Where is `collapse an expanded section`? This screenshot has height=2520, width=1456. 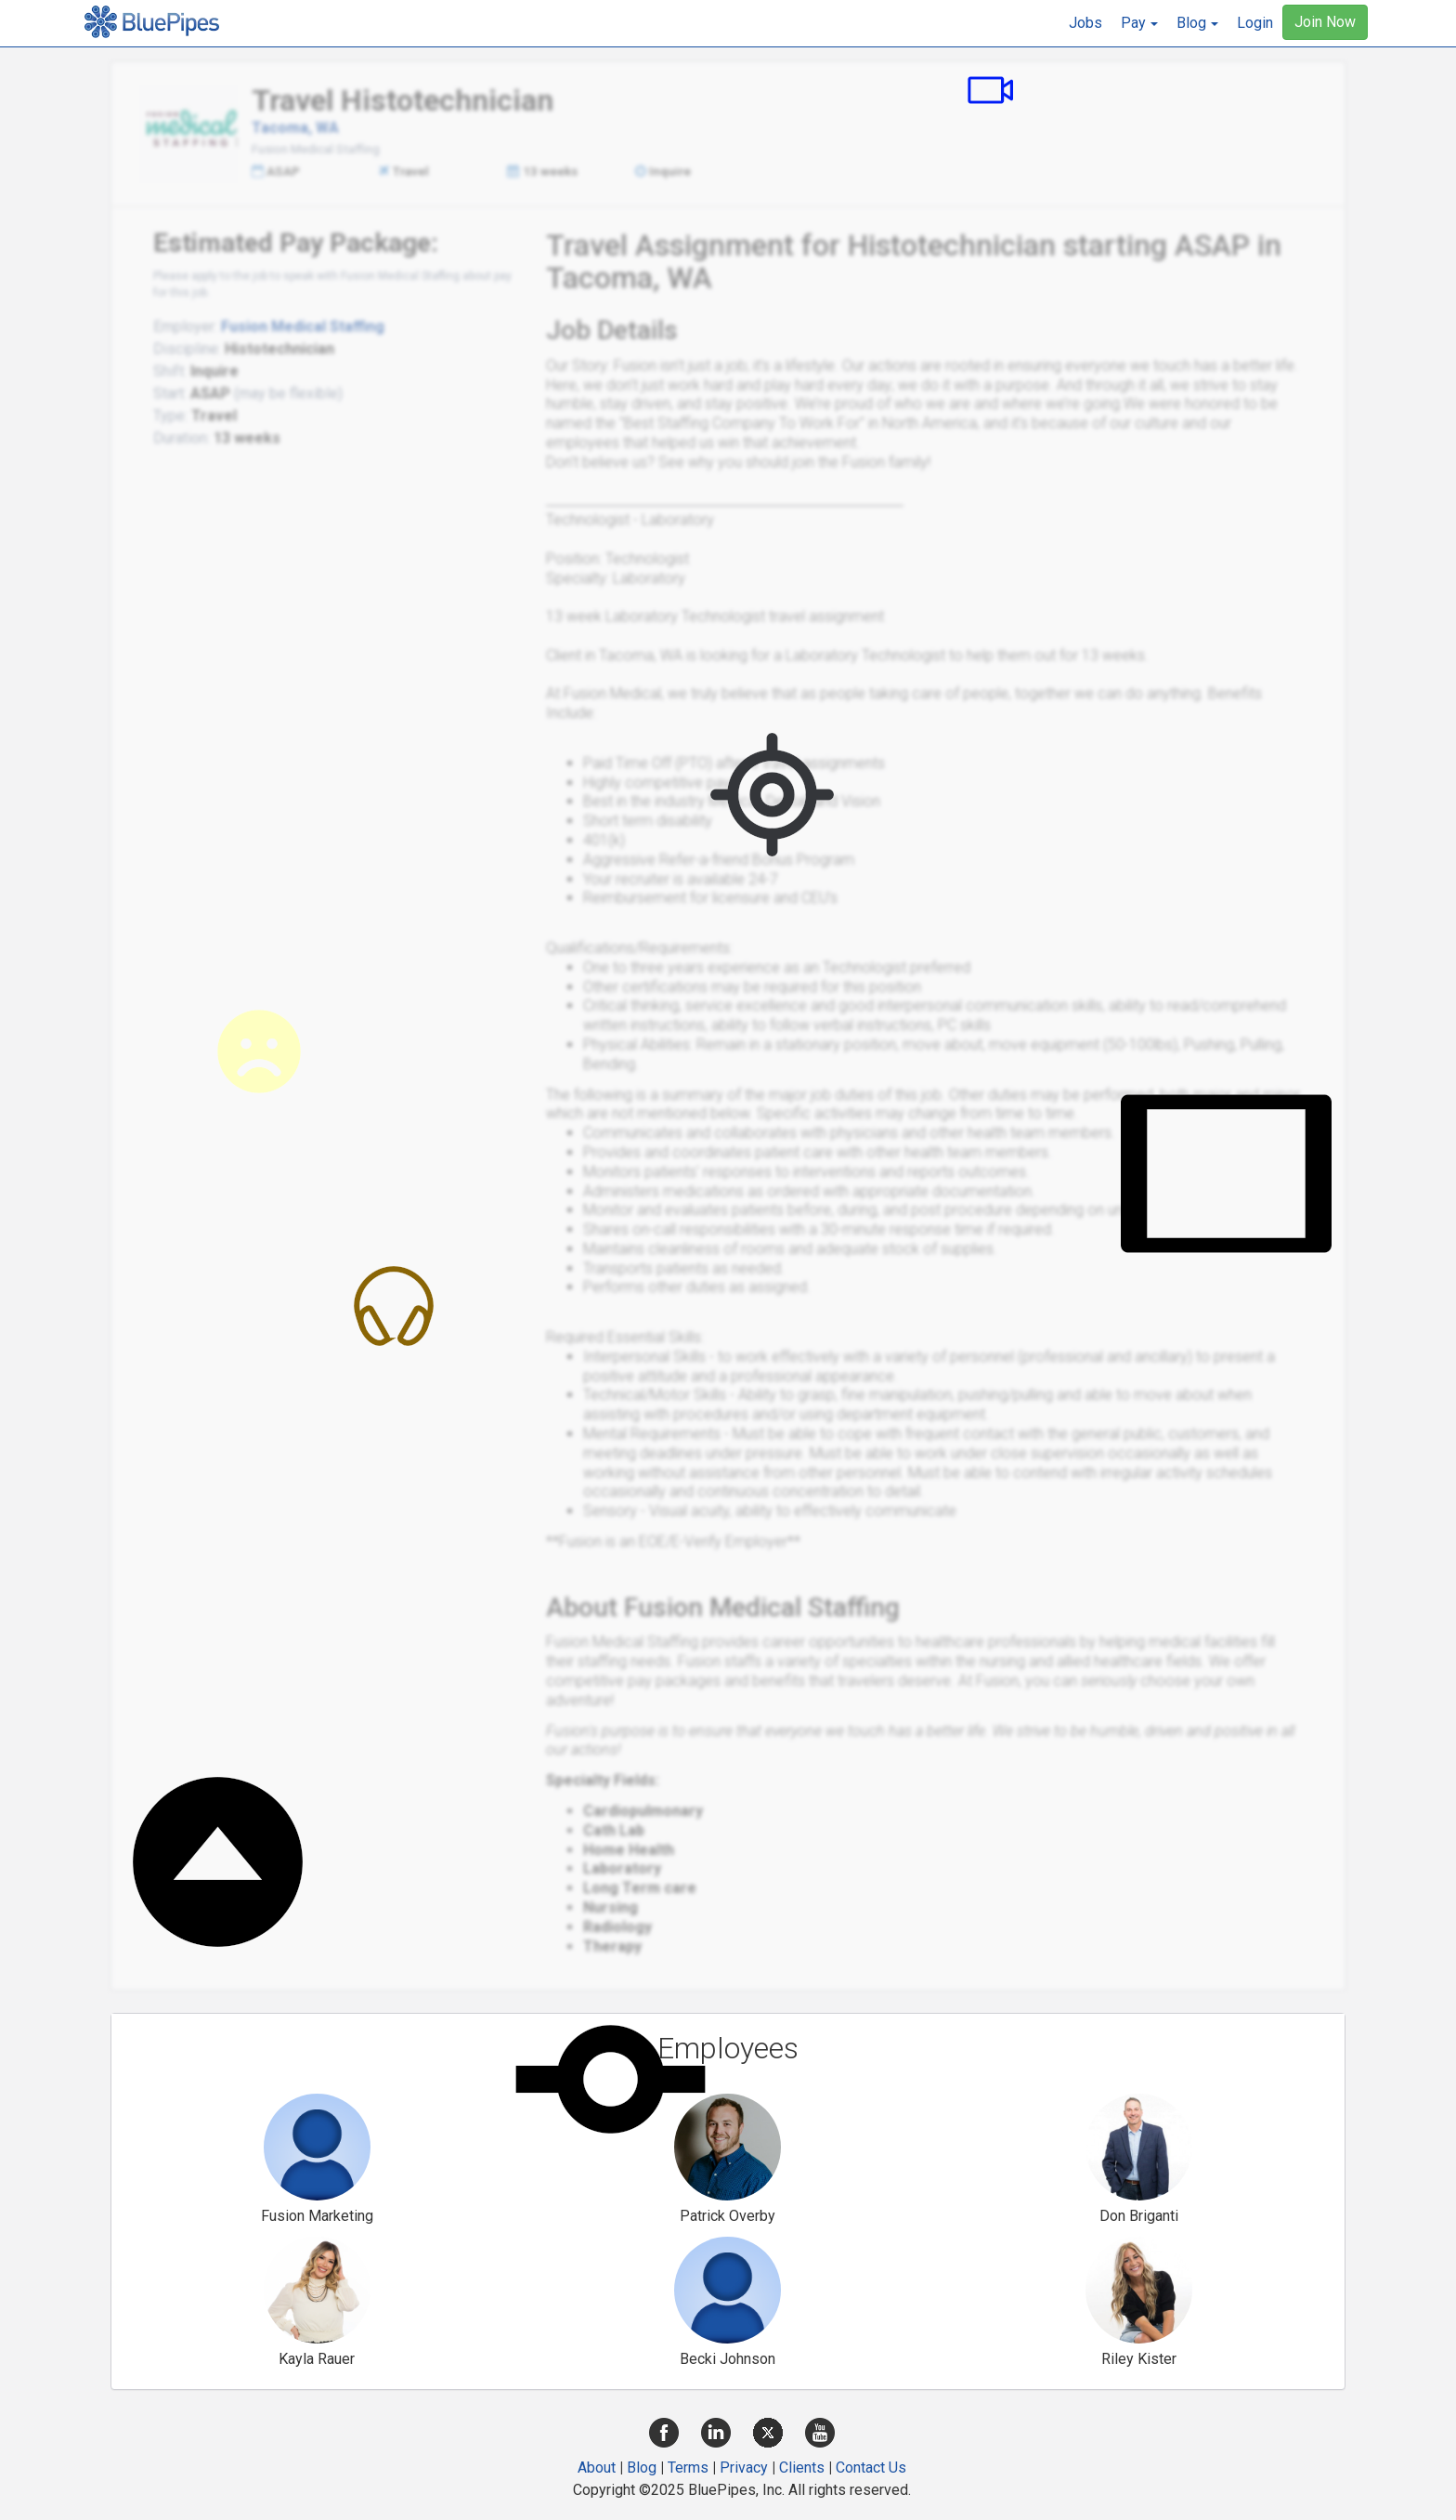
collapse an expanded section is located at coordinates (217, 1861).